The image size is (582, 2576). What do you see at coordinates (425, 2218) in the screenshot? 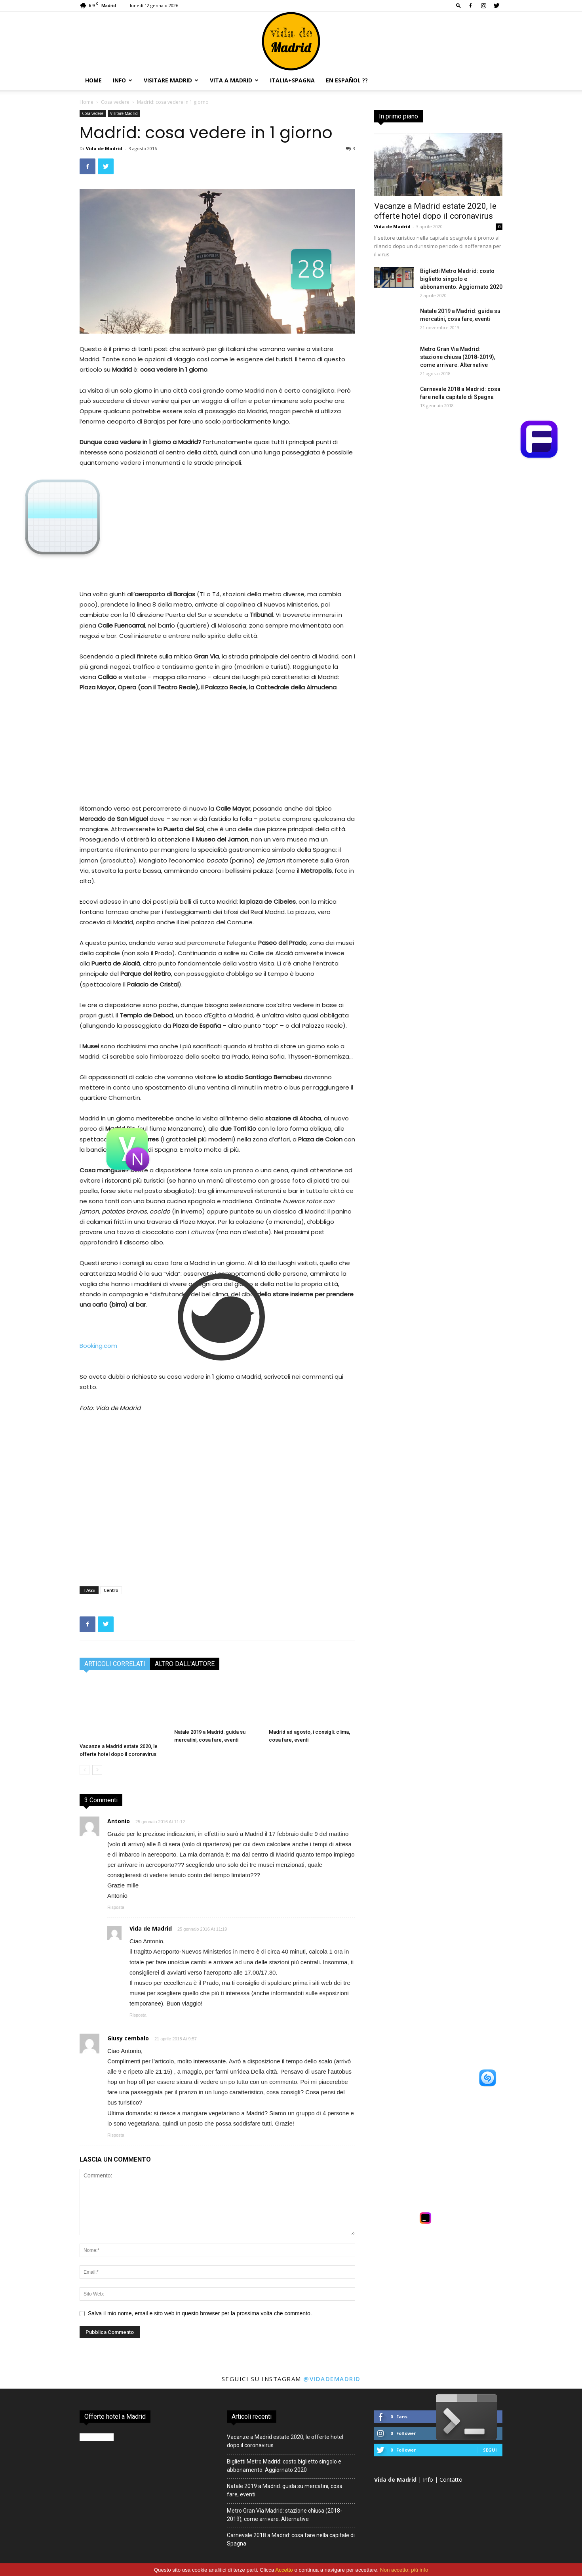
I see `open jetbrains toolbox to manage ides` at bounding box center [425, 2218].